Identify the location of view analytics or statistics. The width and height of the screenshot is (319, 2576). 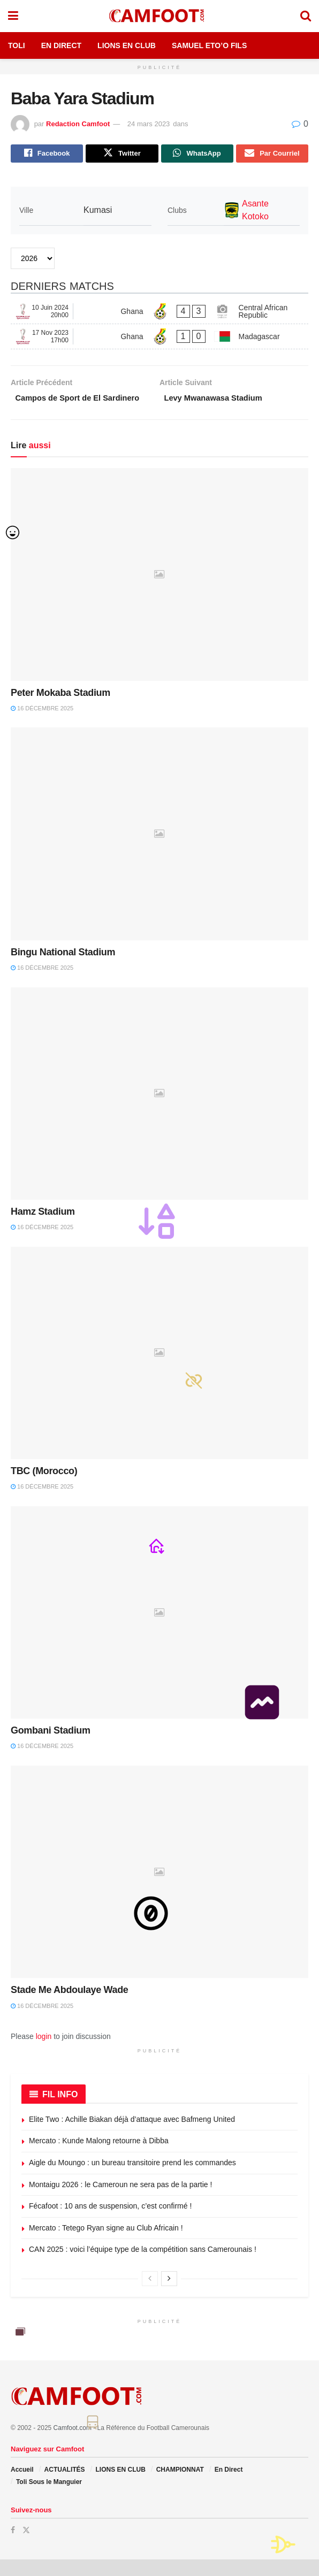
(262, 1702).